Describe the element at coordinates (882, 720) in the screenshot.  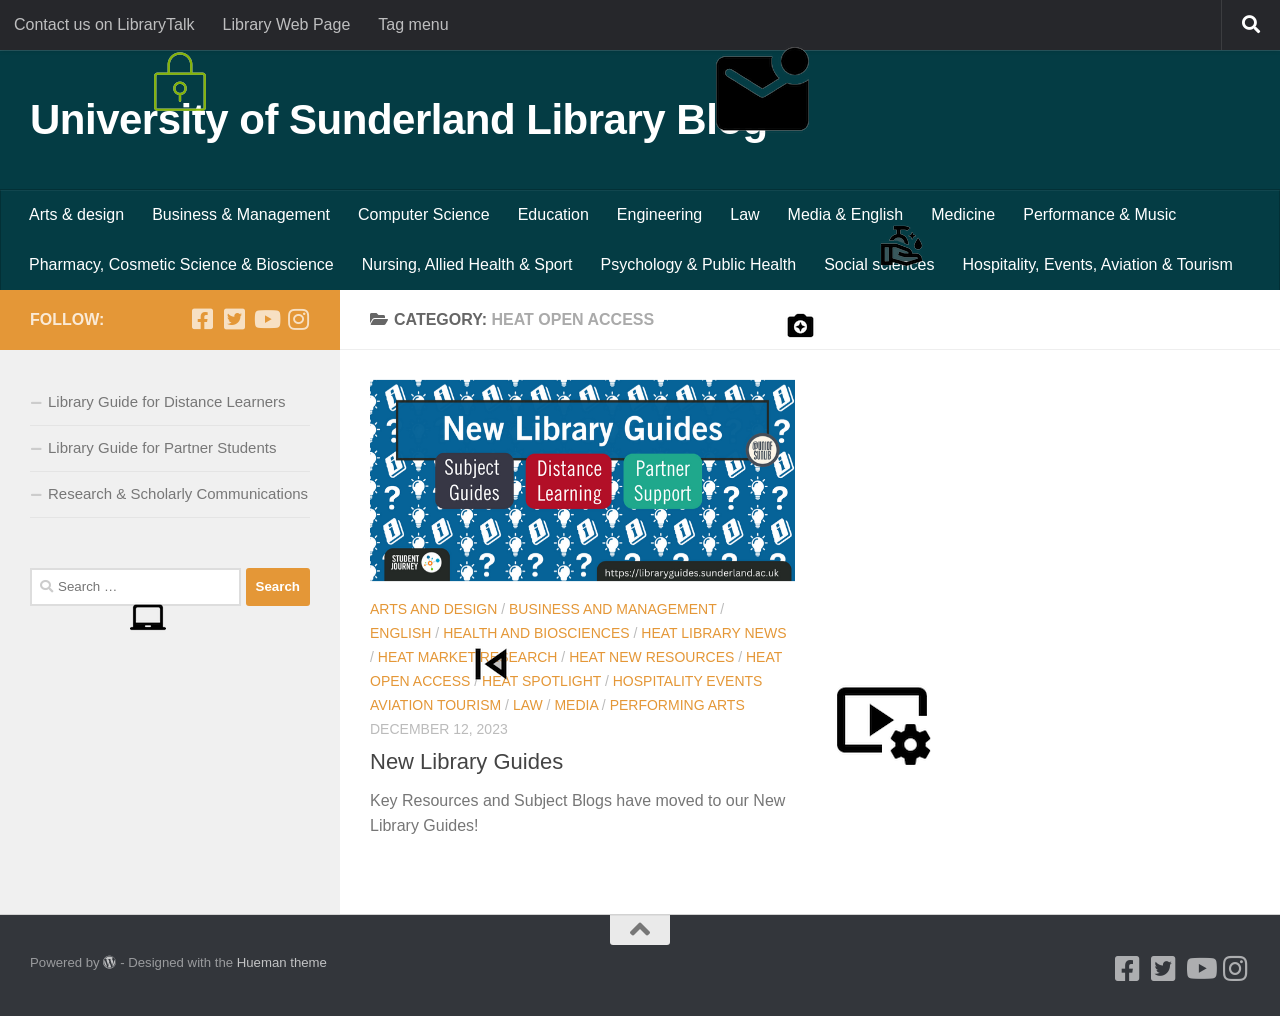
I see `access video playback settings` at that location.